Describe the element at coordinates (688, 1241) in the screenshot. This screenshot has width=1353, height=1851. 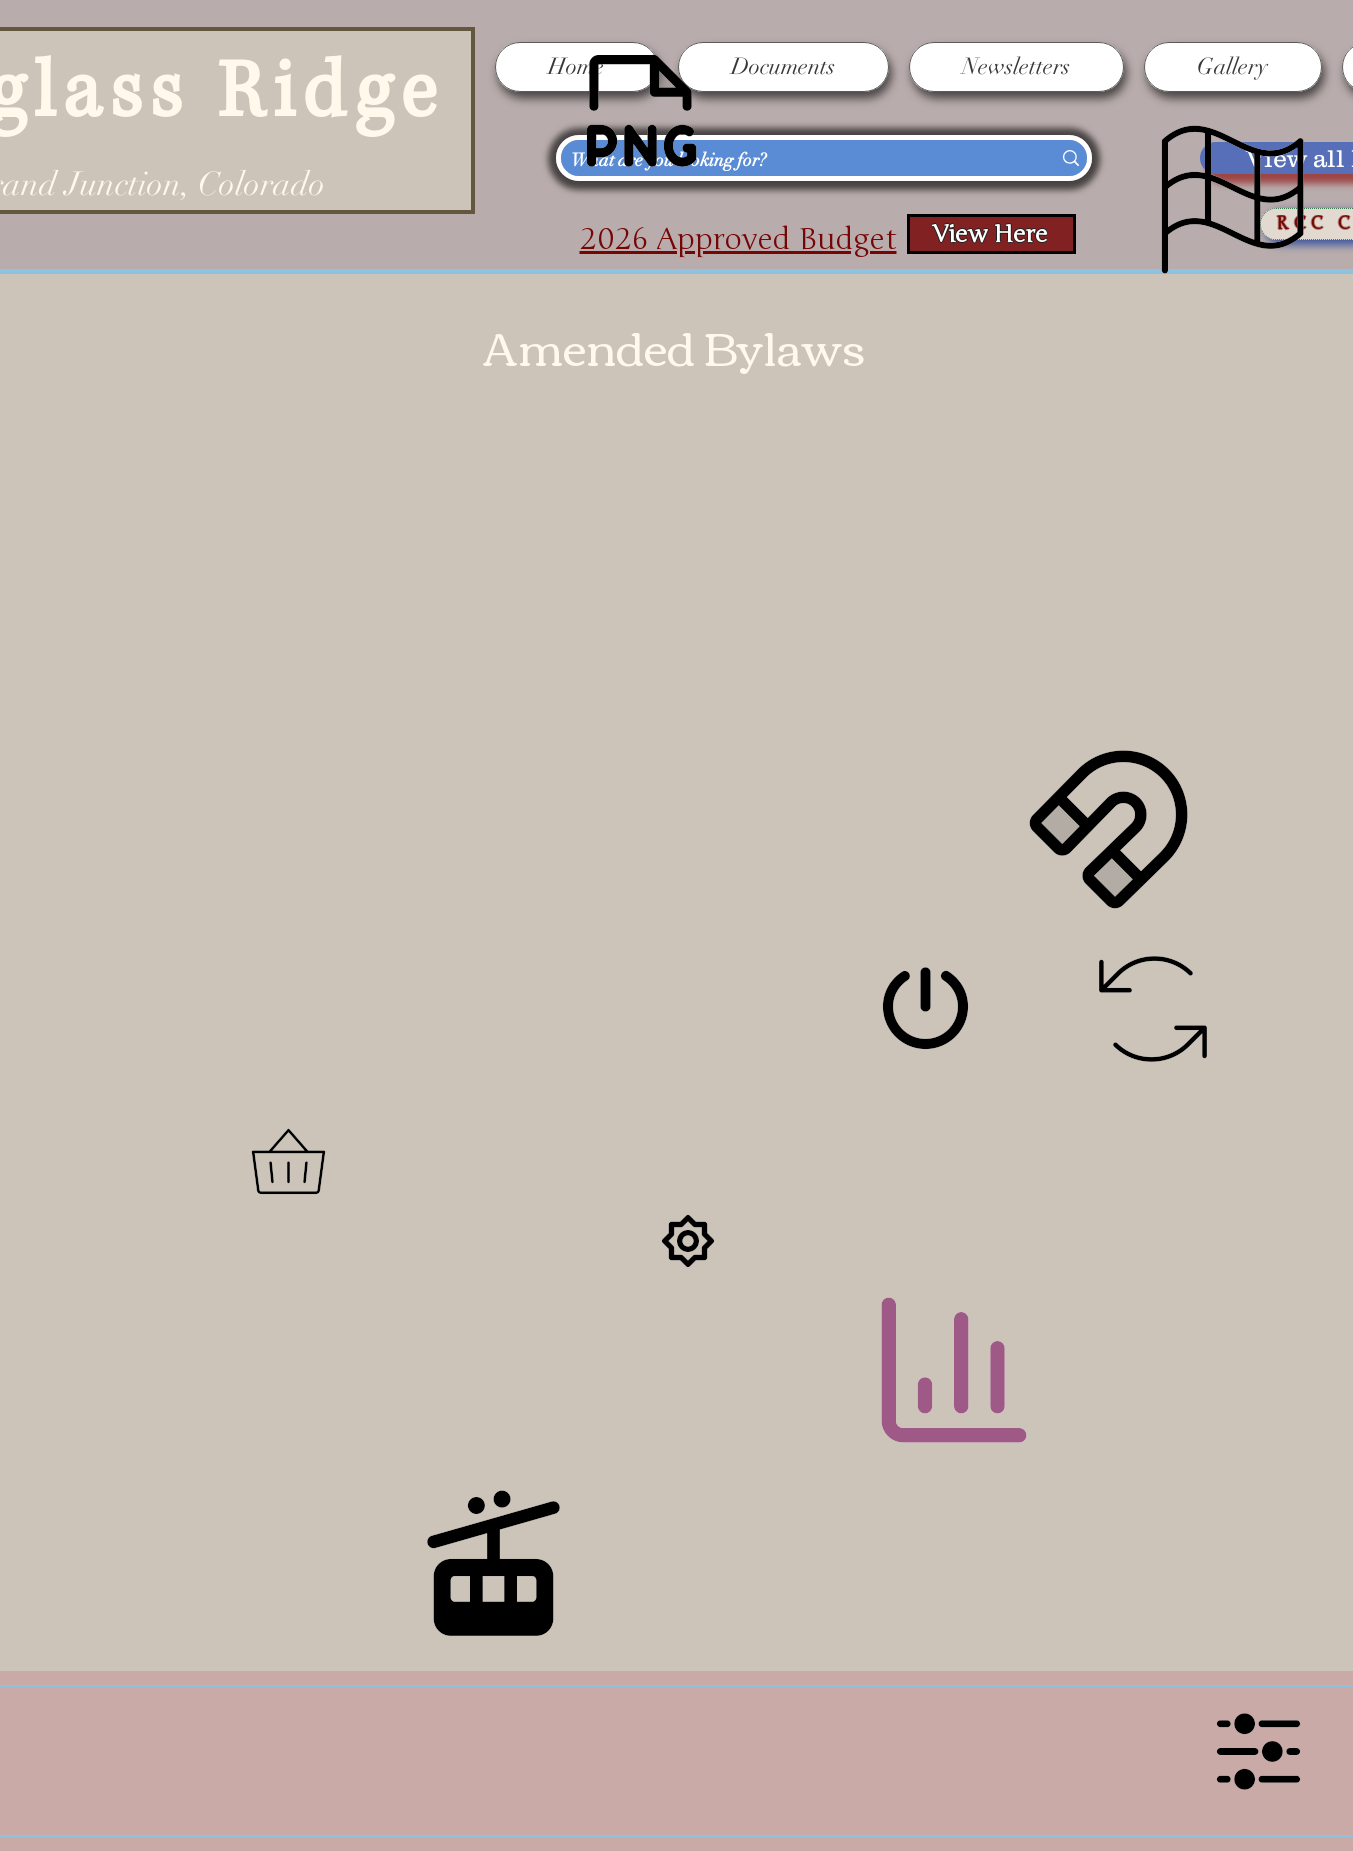
I see `adjust screen brightness settings` at that location.